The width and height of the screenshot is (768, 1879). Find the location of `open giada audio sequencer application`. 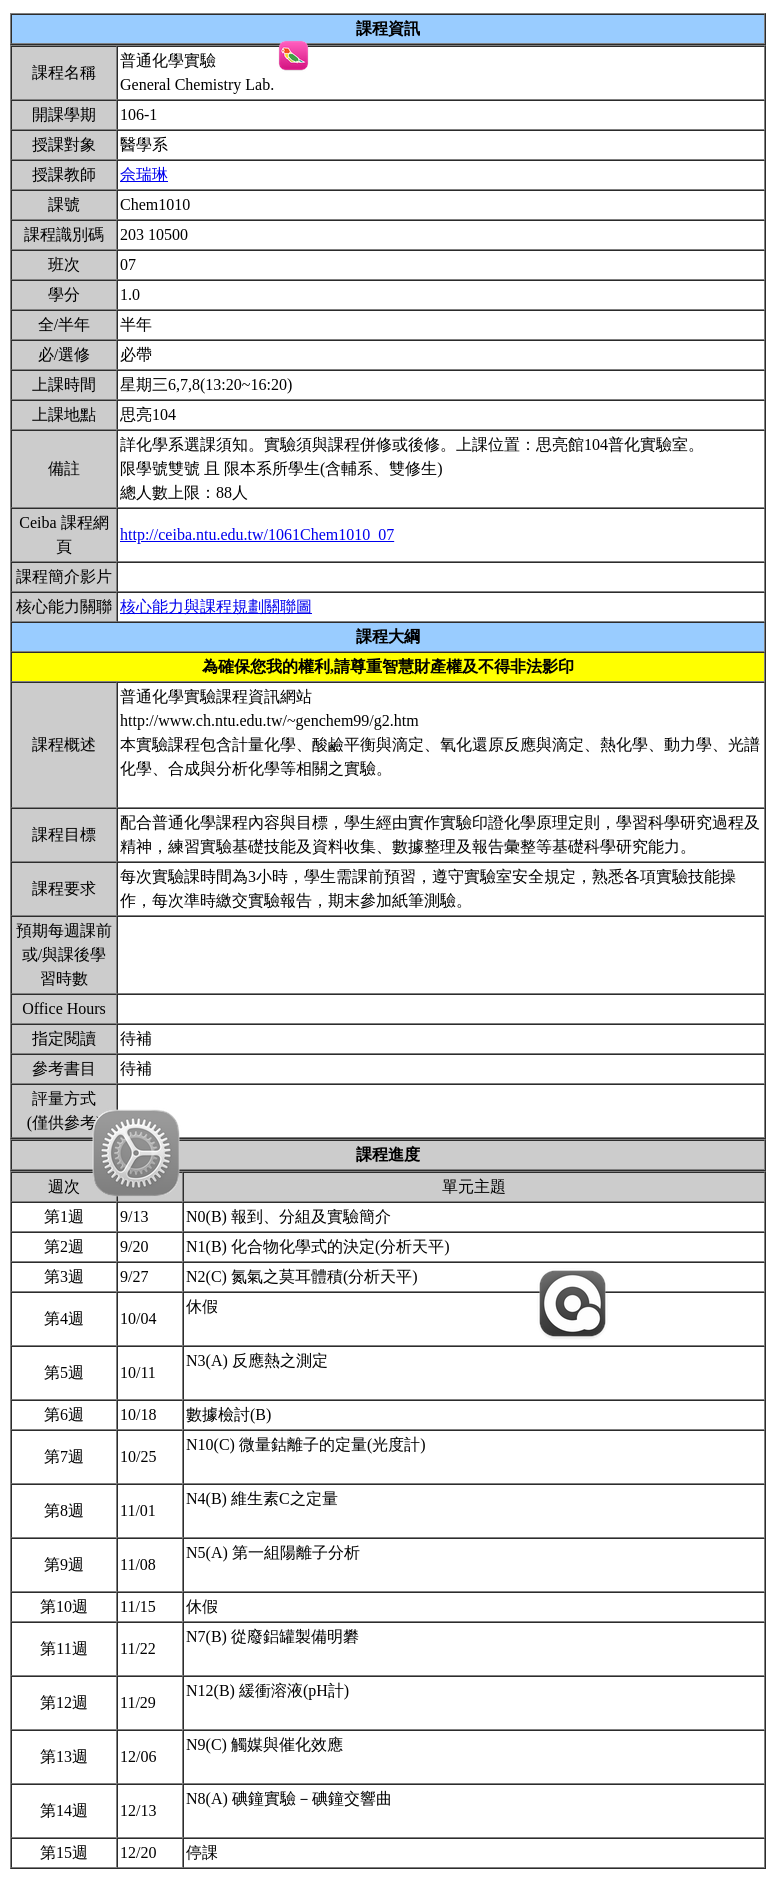

open giada audio sequencer application is located at coordinates (572, 1303).